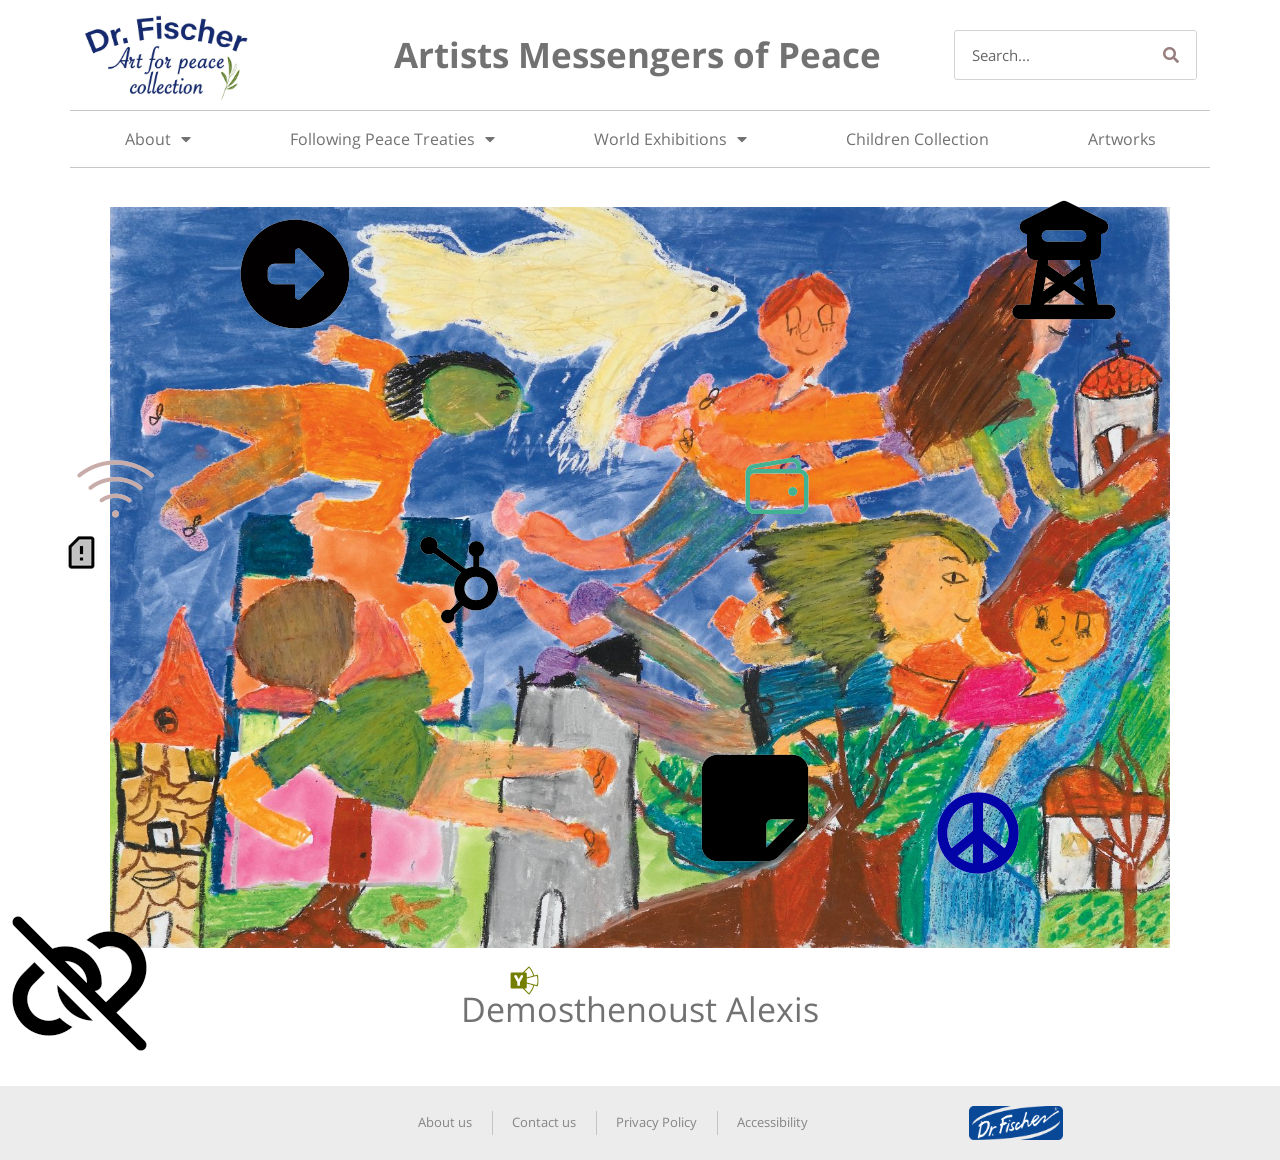  What do you see at coordinates (978, 833) in the screenshot?
I see `indicates a peaceful or non-violent state` at bounding box center [978, 833].